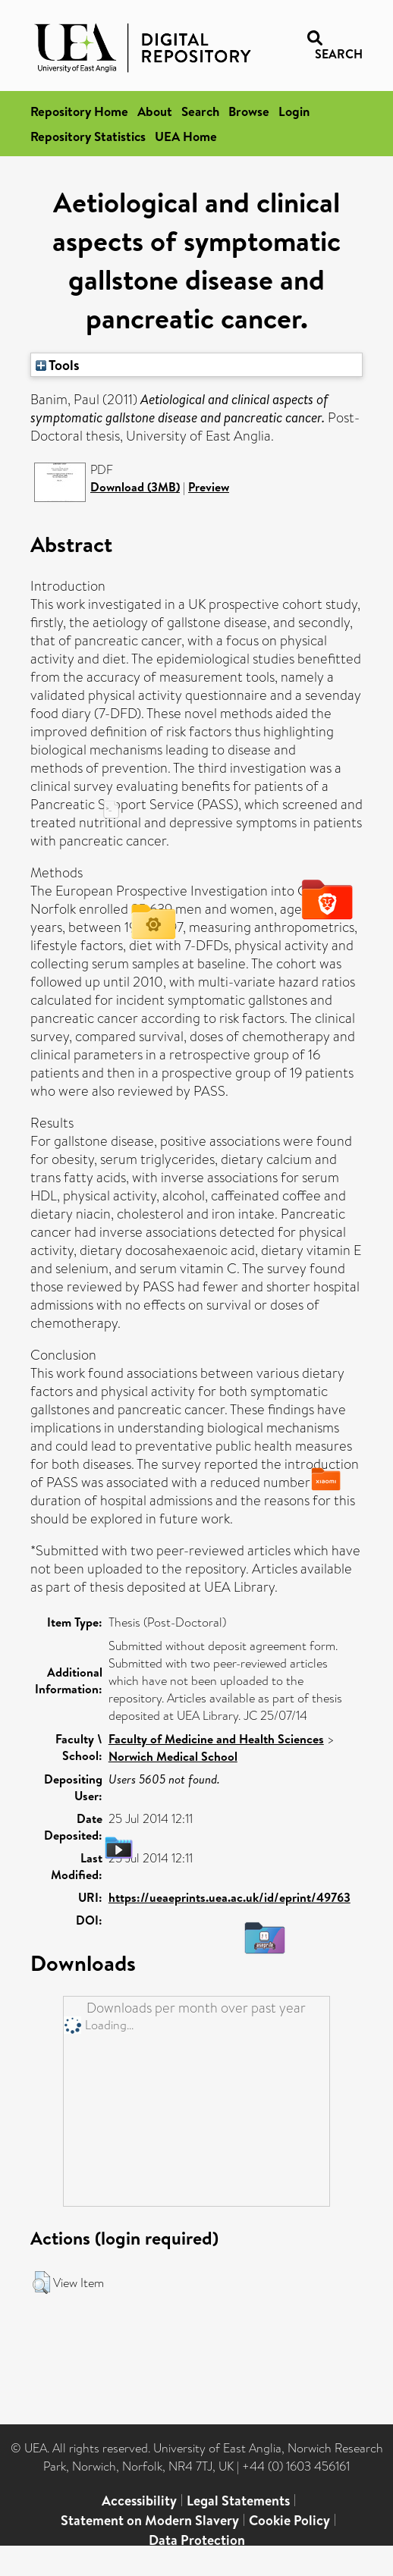  What do you see at coordinates (111, 809) in the screenshot?
I see `shell script or terminal executable file` at bounding box center [111, 809].